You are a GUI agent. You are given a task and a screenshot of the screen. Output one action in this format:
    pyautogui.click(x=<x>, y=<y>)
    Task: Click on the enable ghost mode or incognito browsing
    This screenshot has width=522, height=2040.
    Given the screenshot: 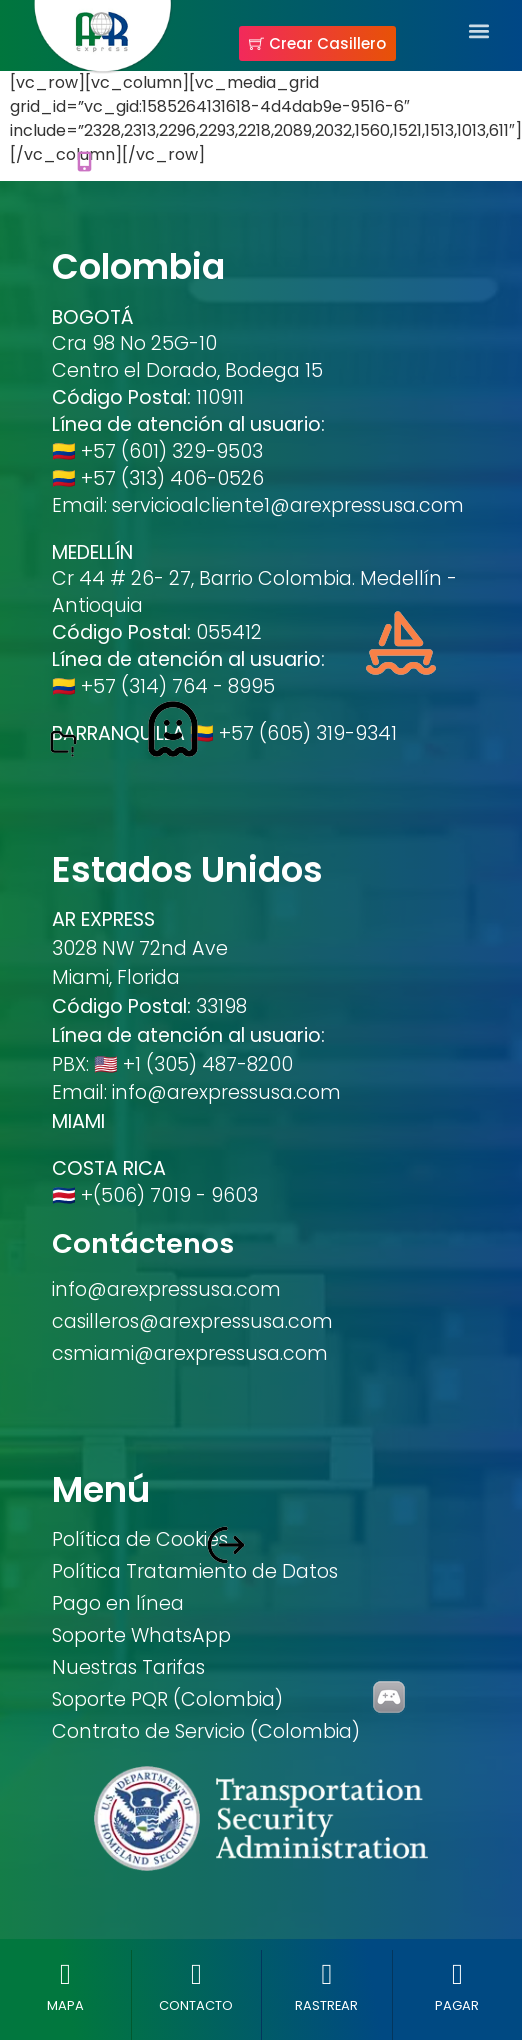 What is the action you would take?
    pyautogui.click(x=173, y=729)
    